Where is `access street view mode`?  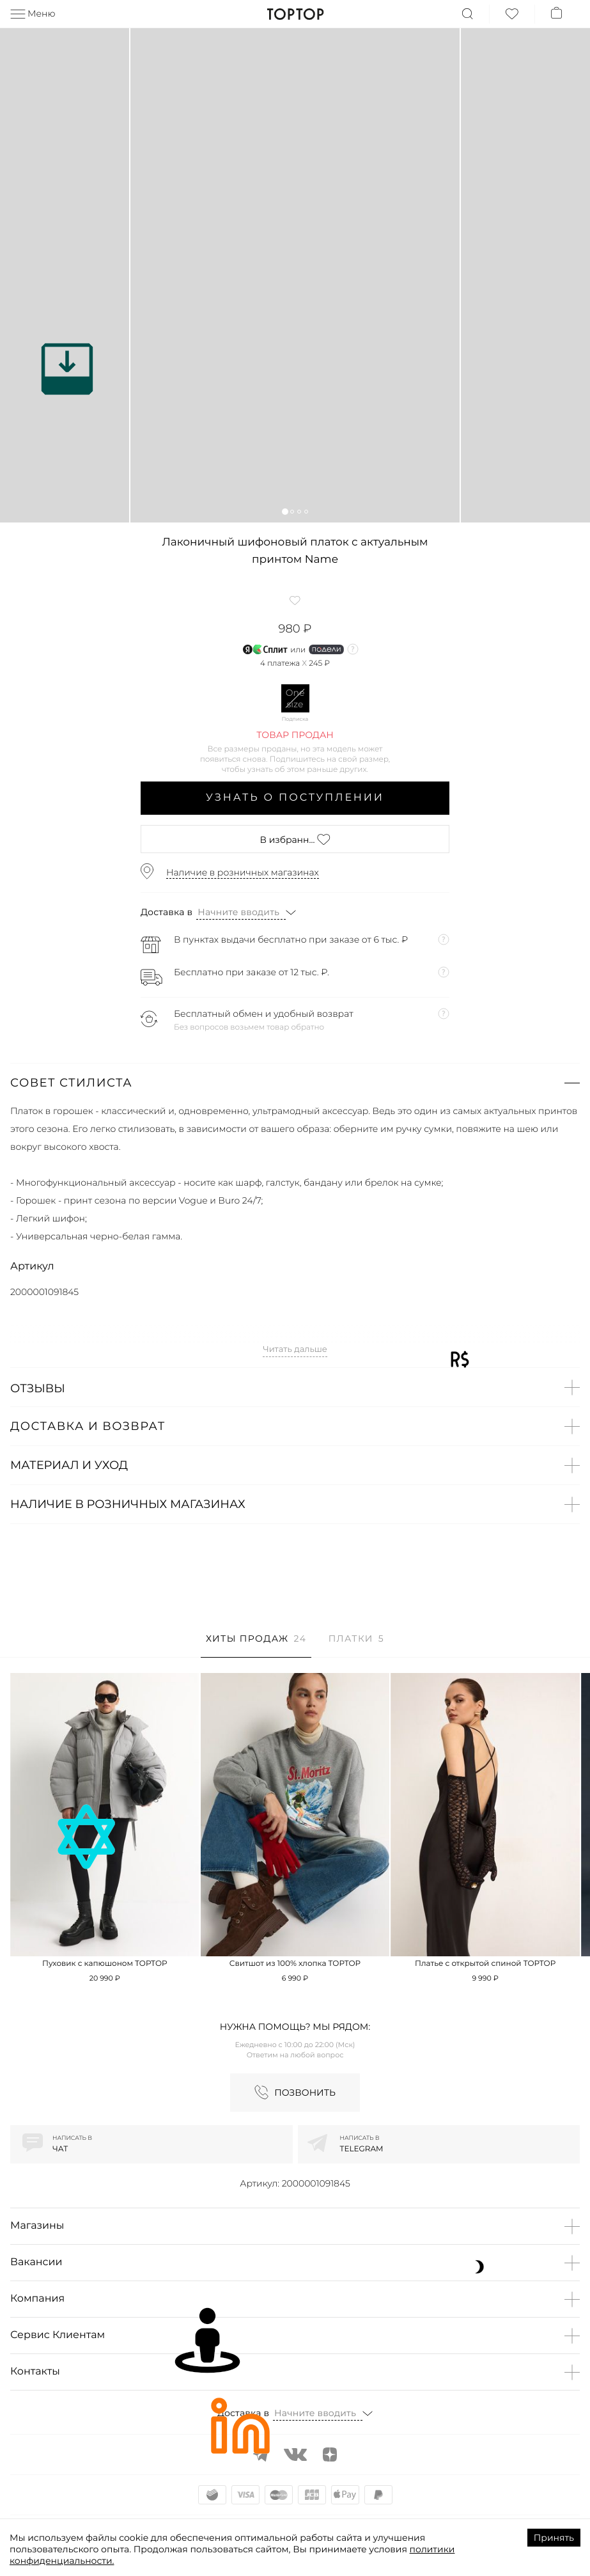 access street view mode is located at coordinates (207, 2340).